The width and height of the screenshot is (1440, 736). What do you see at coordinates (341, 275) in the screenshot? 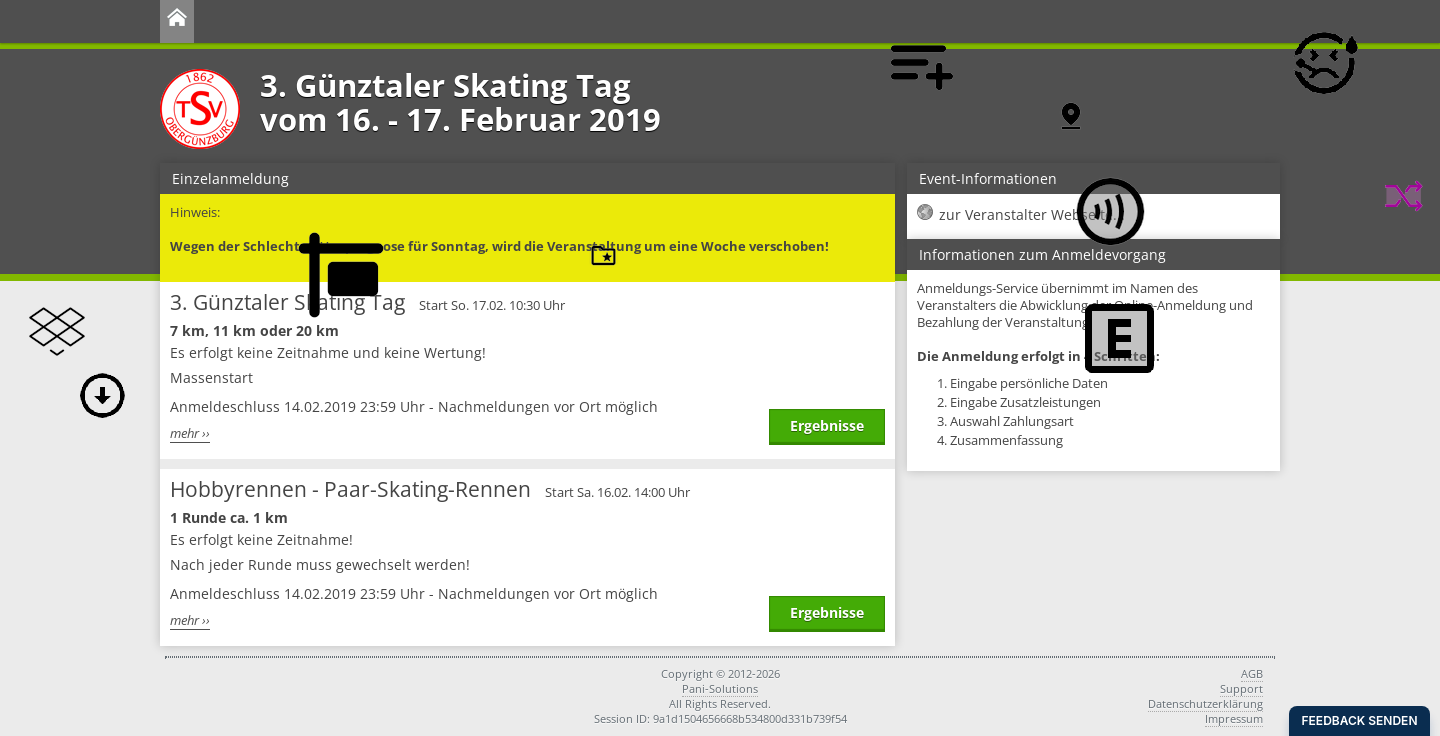
I see `a signpost or location marker` at bounding box center [341, 275].